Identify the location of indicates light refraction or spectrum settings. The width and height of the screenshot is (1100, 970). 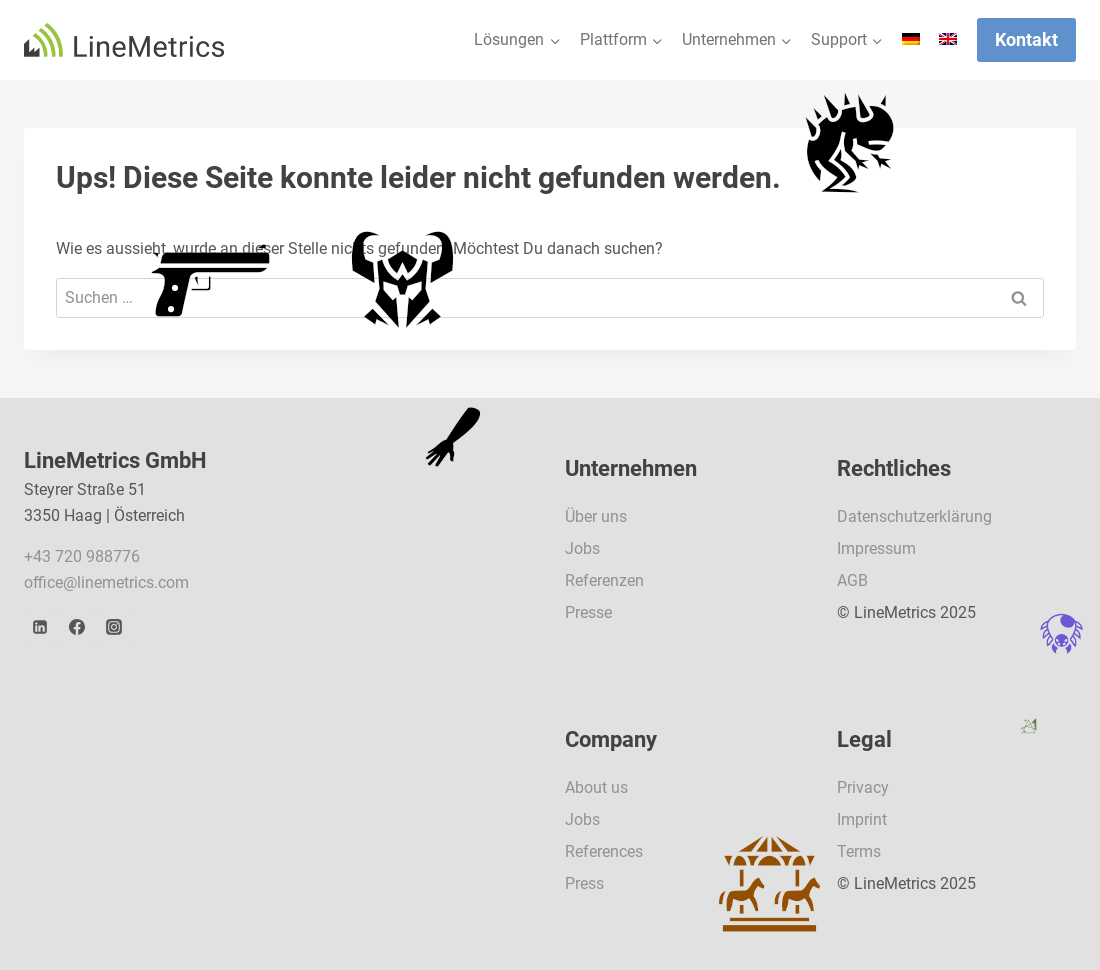
(1028, 726).